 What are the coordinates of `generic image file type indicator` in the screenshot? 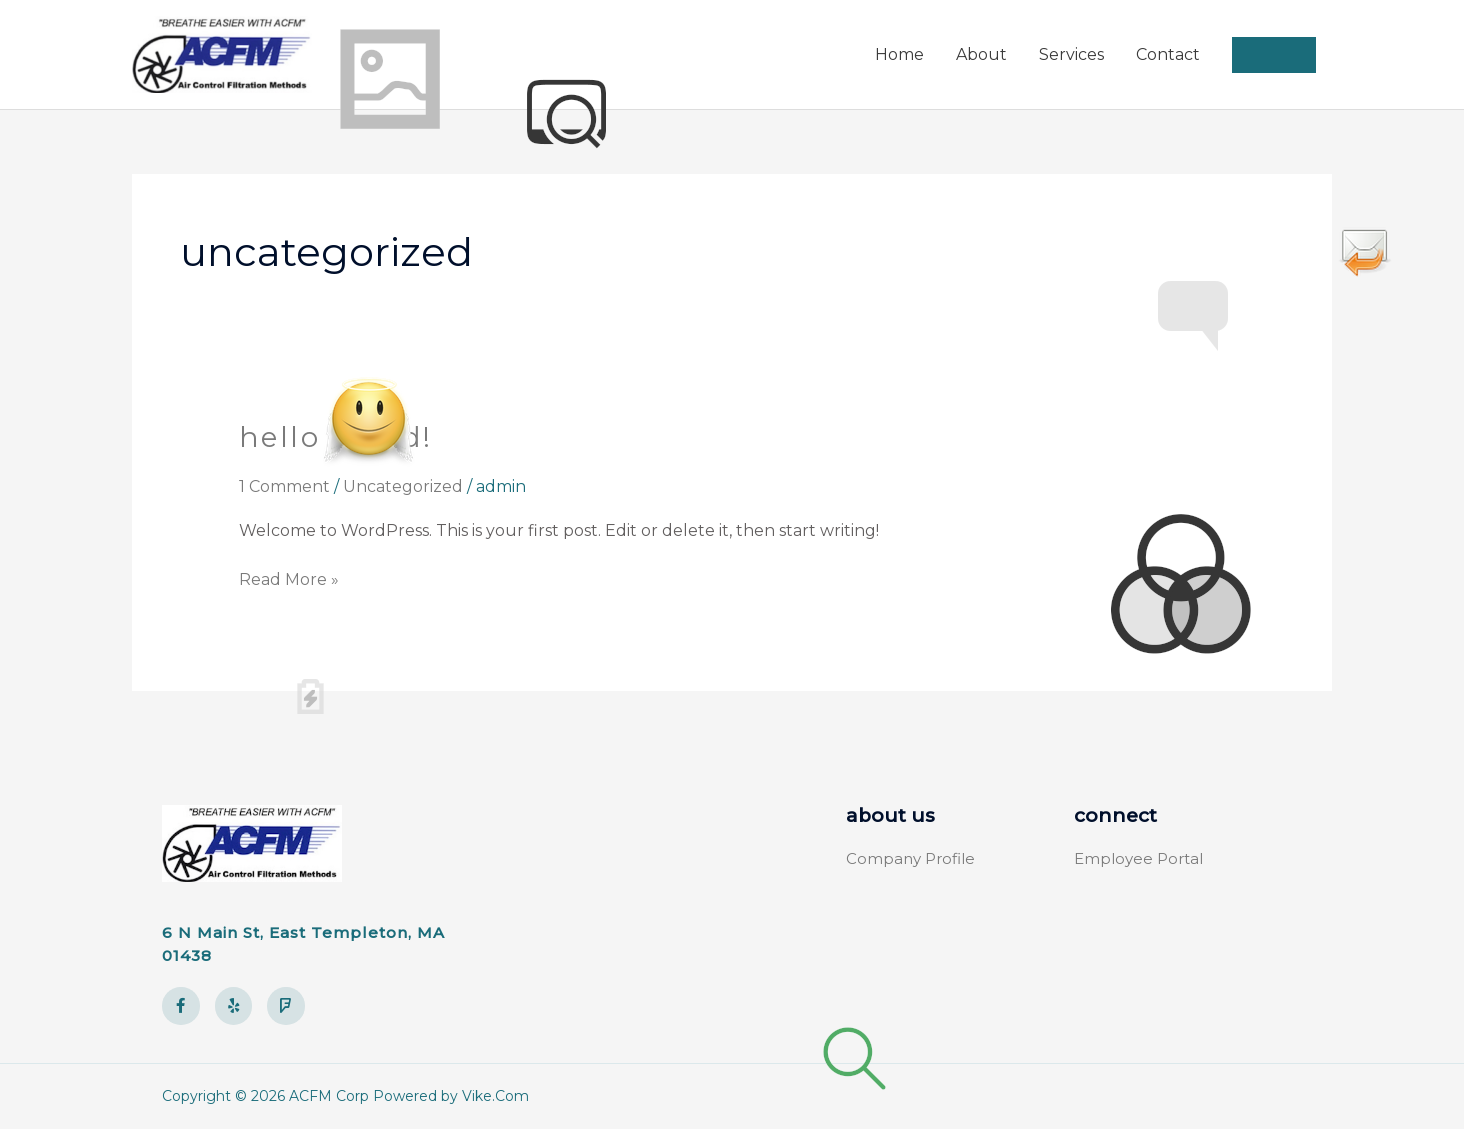 It's located at (390, 79).